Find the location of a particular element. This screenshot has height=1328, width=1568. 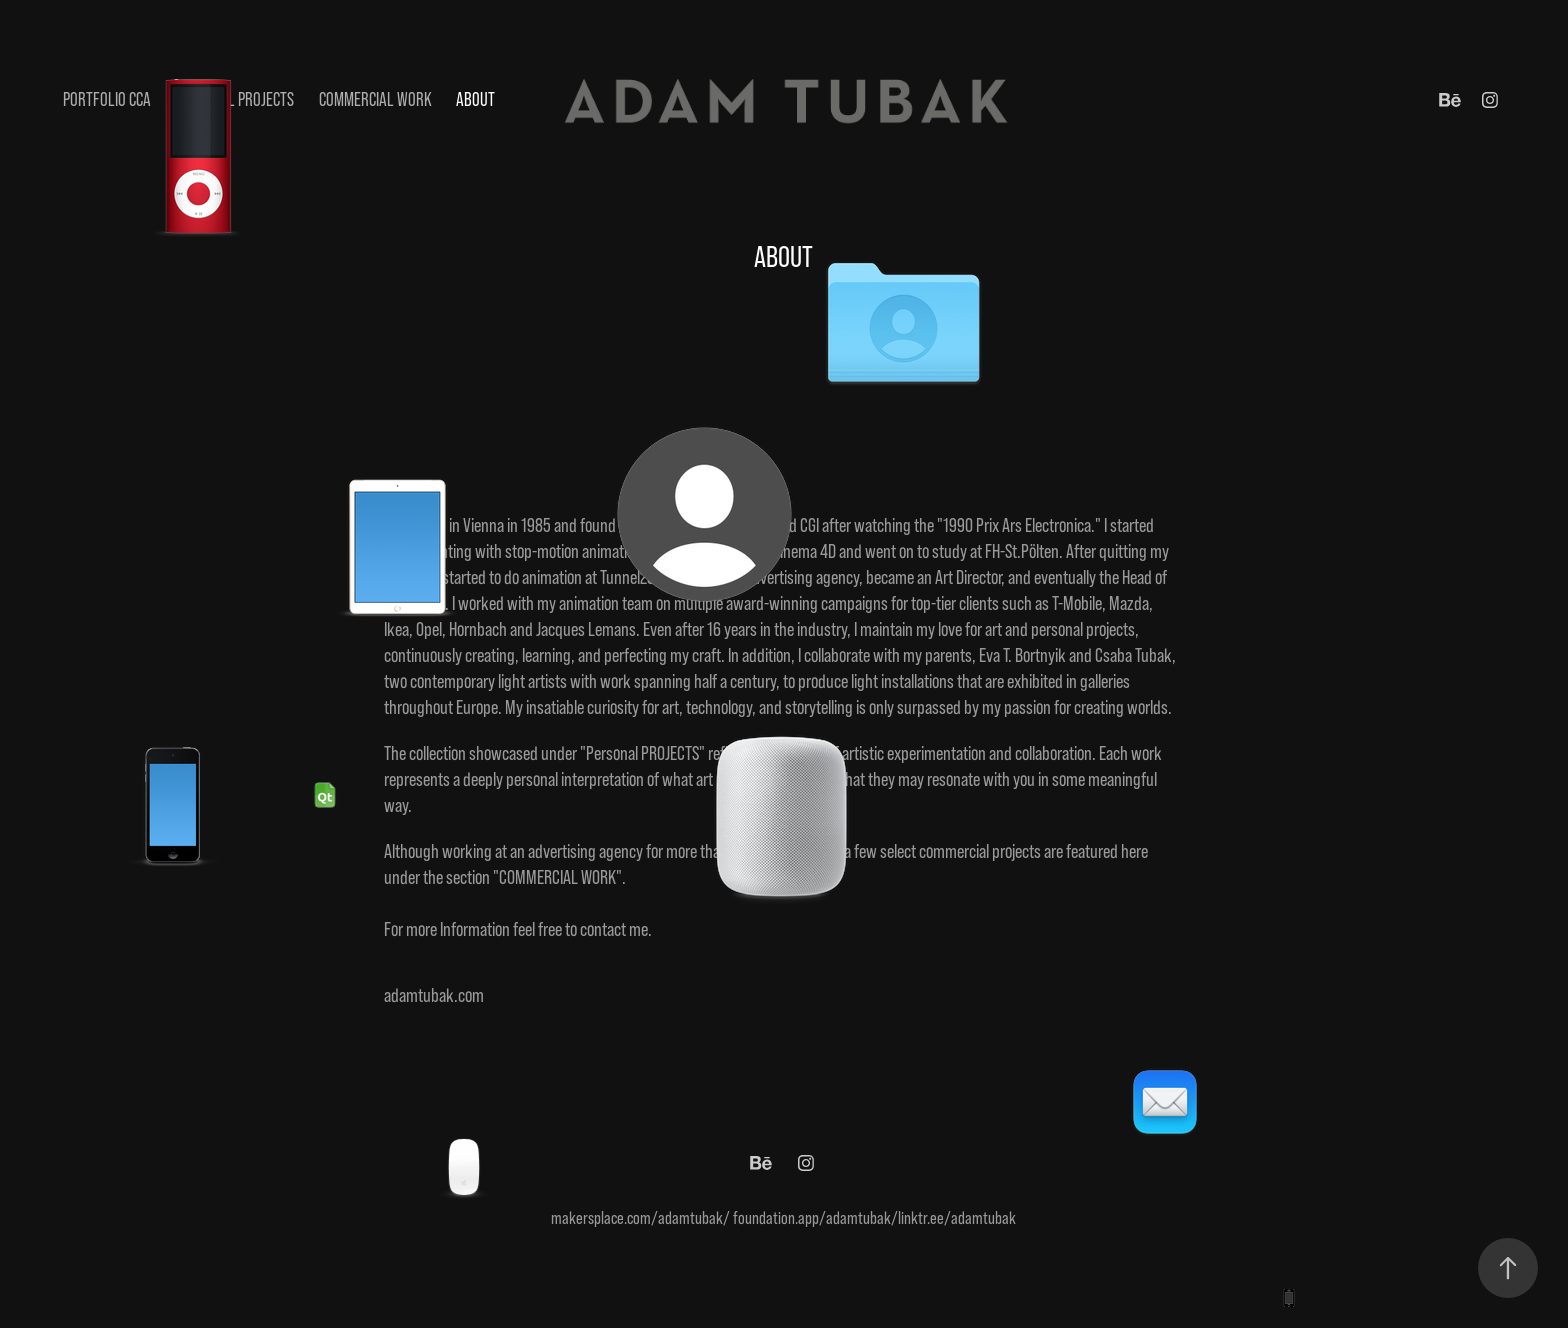

bluetooth mouse connected is located at coordinates (464, 1169).